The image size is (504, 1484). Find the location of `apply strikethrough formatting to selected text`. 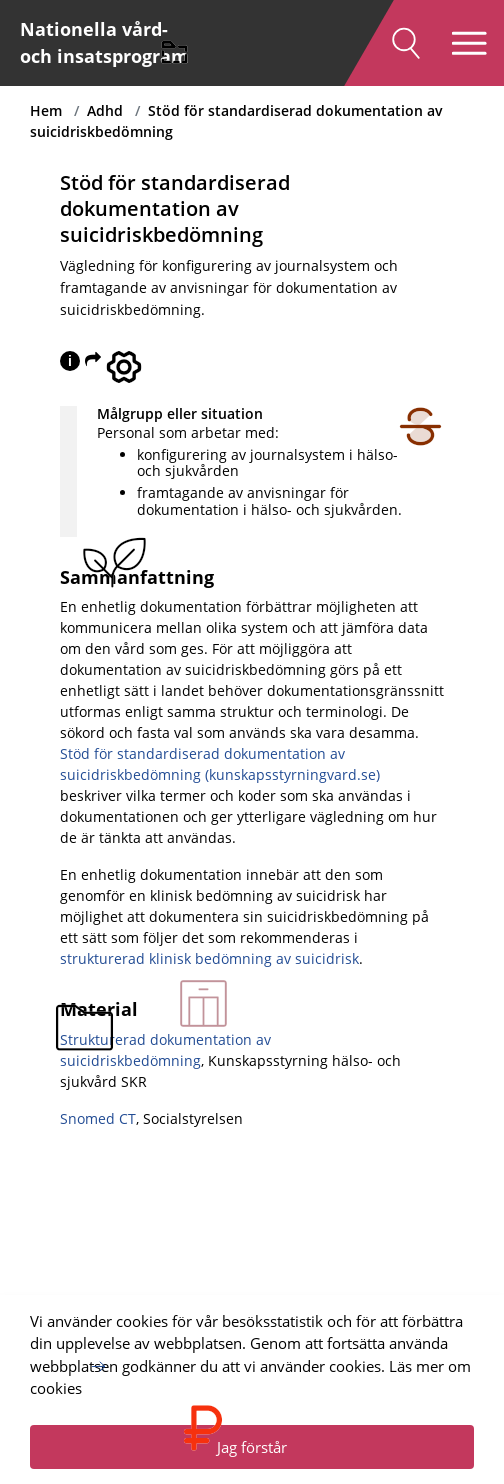

apply strikethrough formatting to selected text is located at coordinates (420, 426).